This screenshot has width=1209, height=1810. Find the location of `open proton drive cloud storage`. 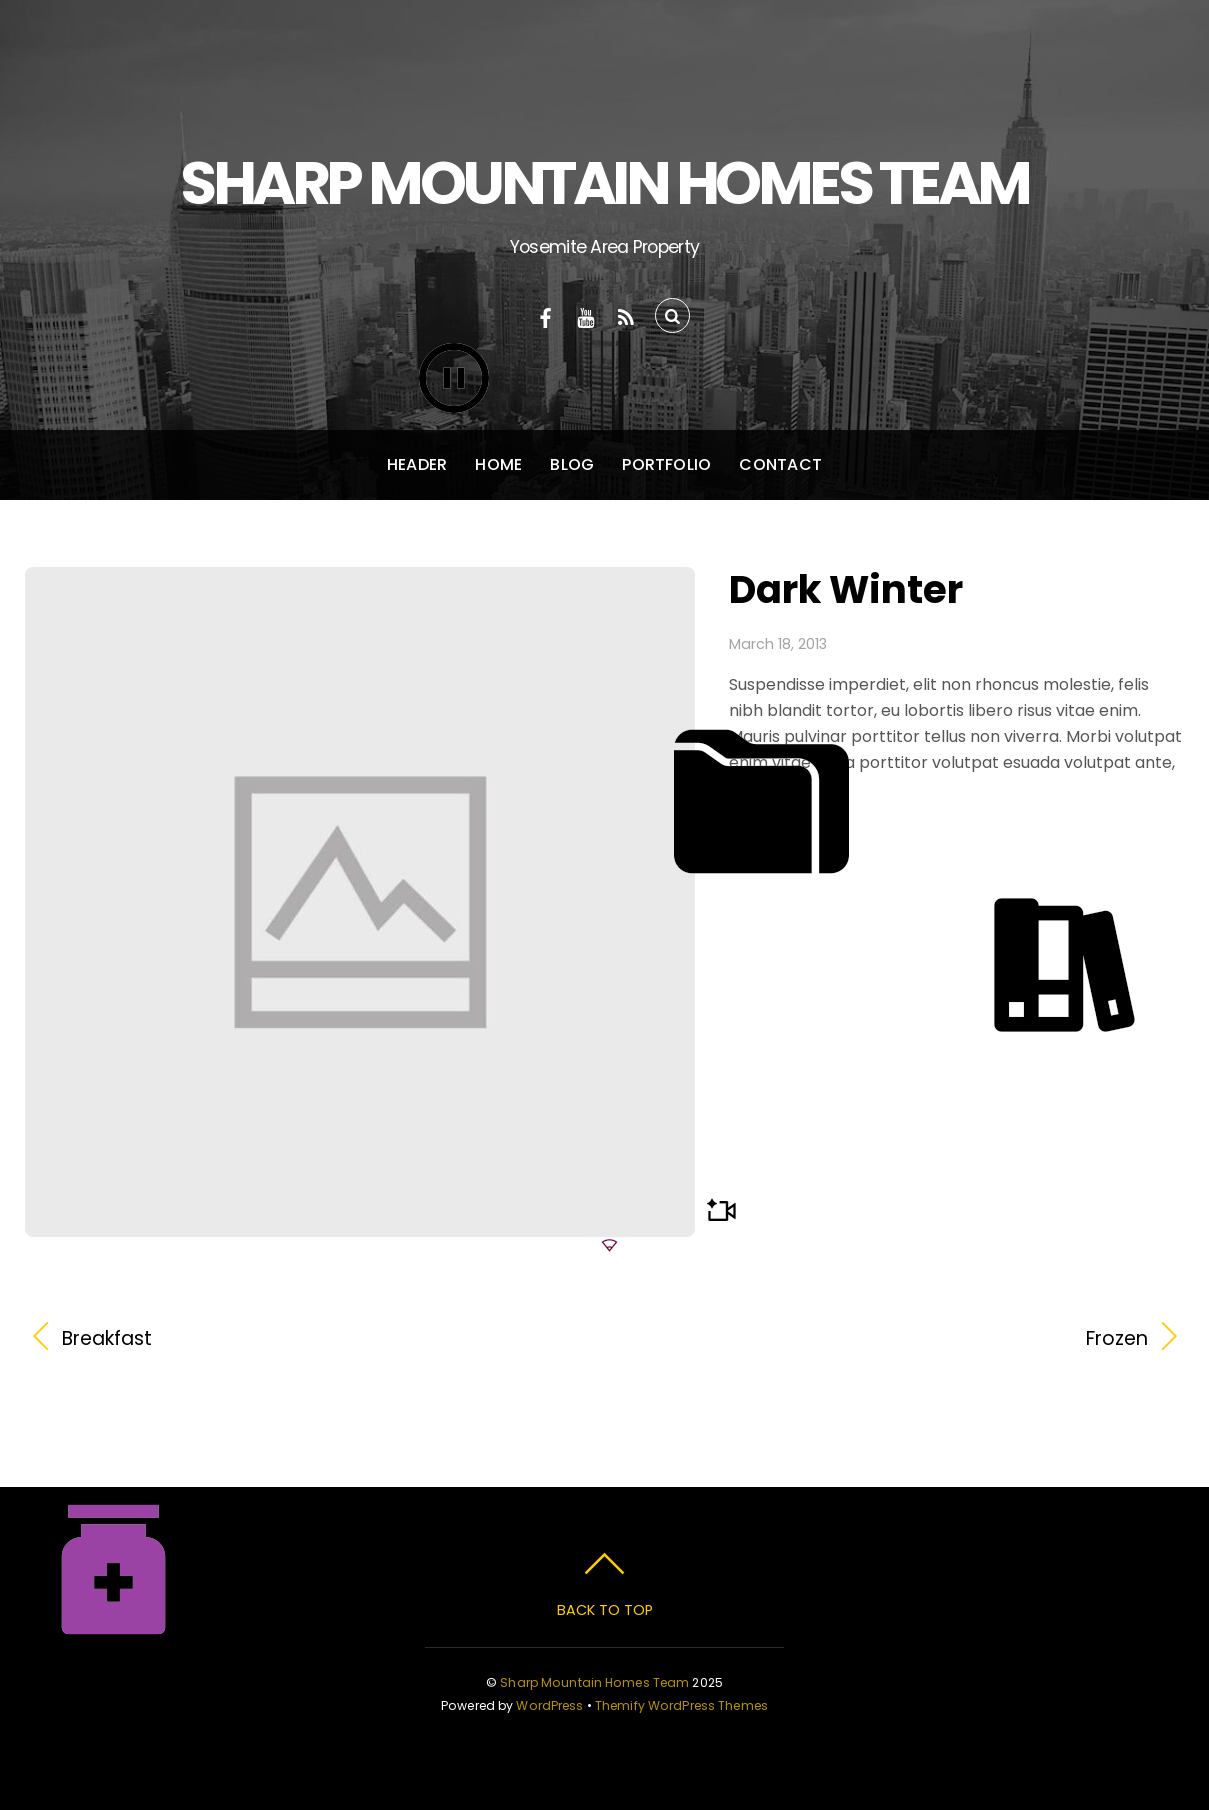

open proton drive cloud storage is located at coordinates (761, 801).